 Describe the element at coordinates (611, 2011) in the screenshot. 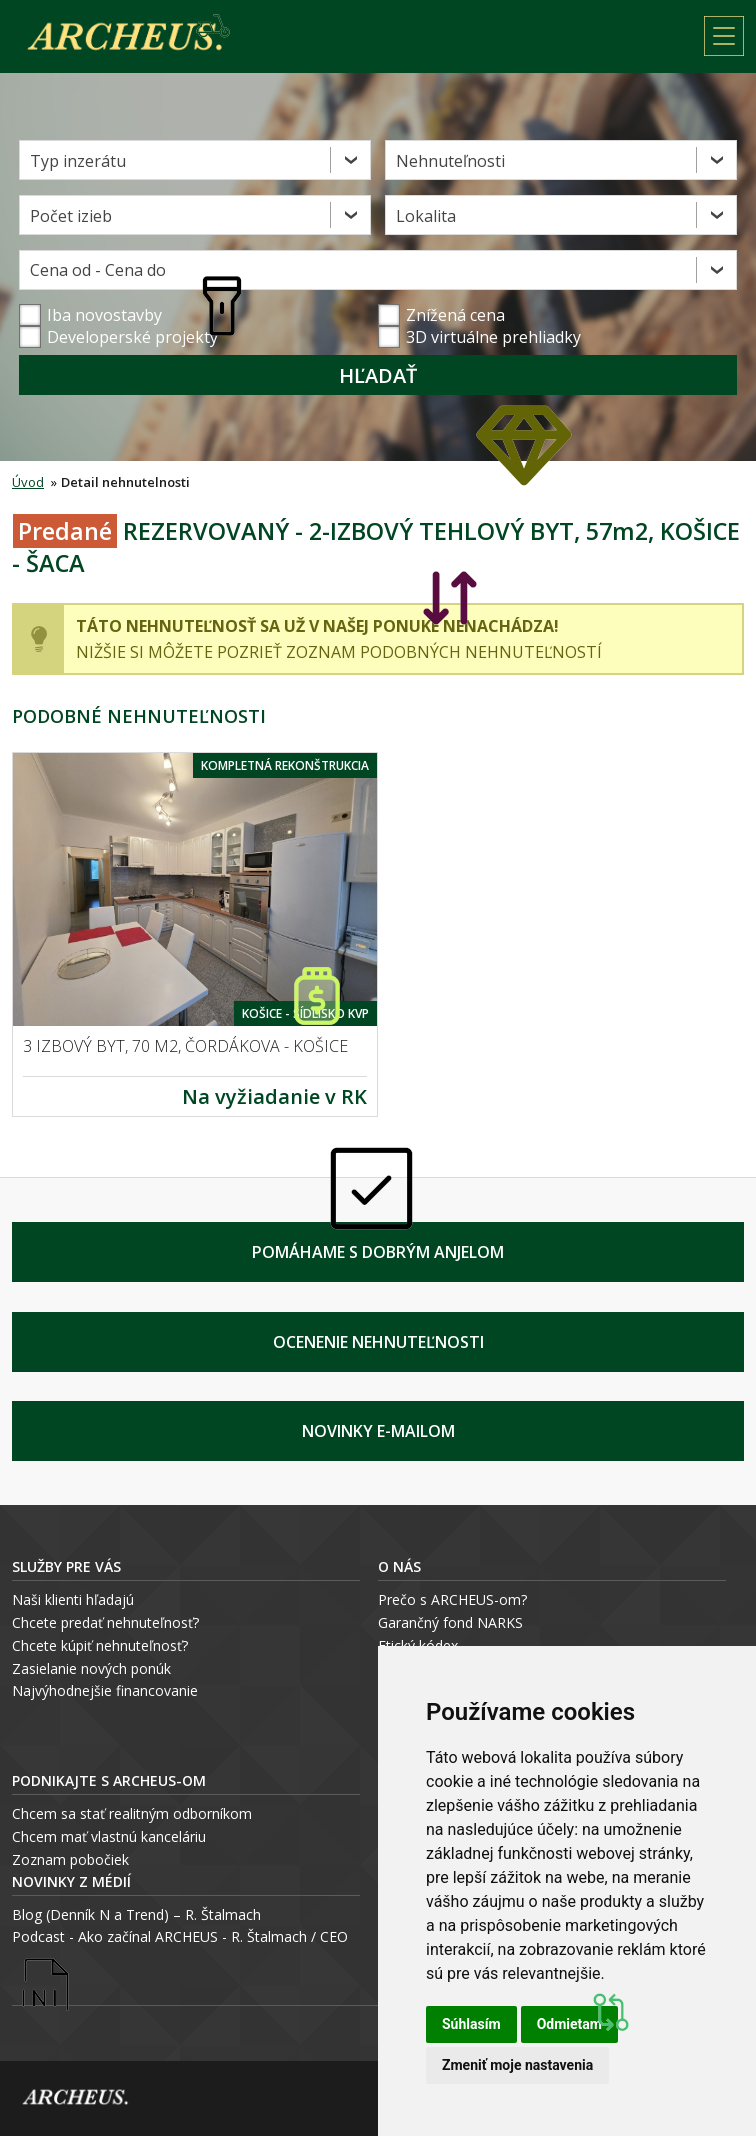

I see `compare branches or commits in version control` at that location.